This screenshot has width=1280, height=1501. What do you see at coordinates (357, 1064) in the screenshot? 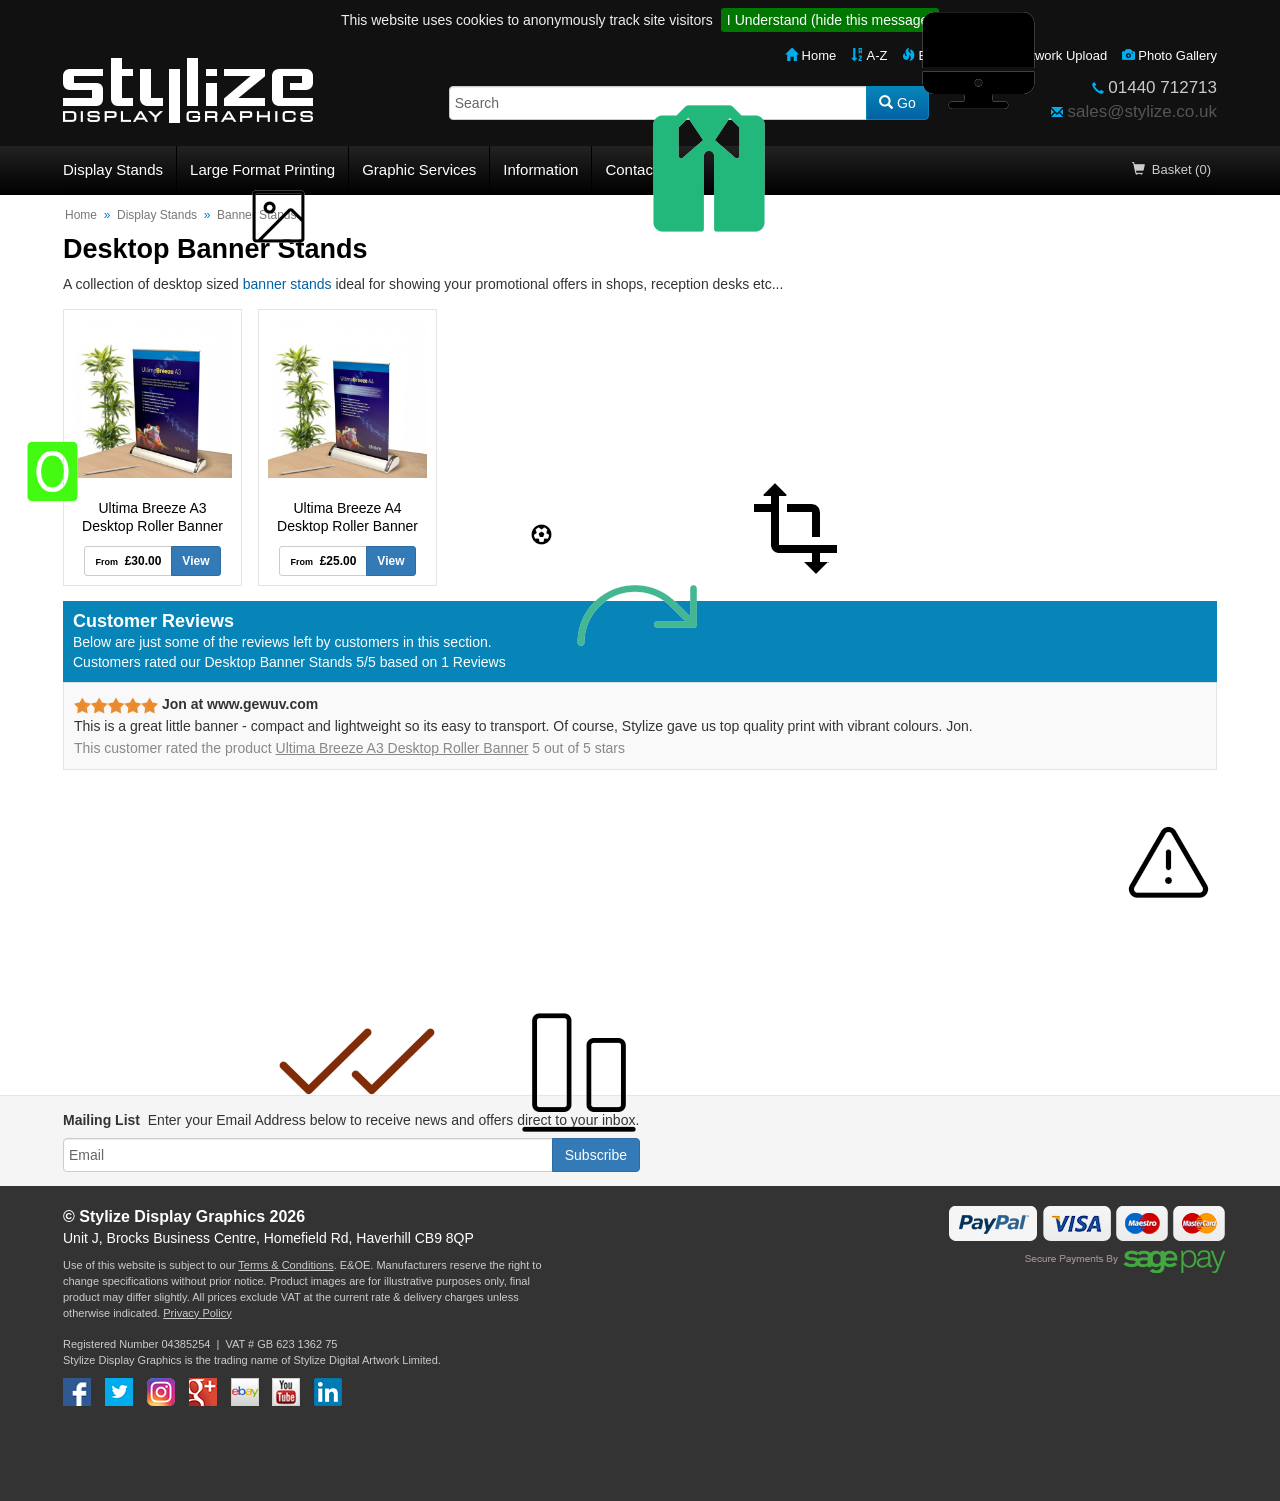
I see `indicates all items have been completed or verified` at bounding box center [357, 1064].